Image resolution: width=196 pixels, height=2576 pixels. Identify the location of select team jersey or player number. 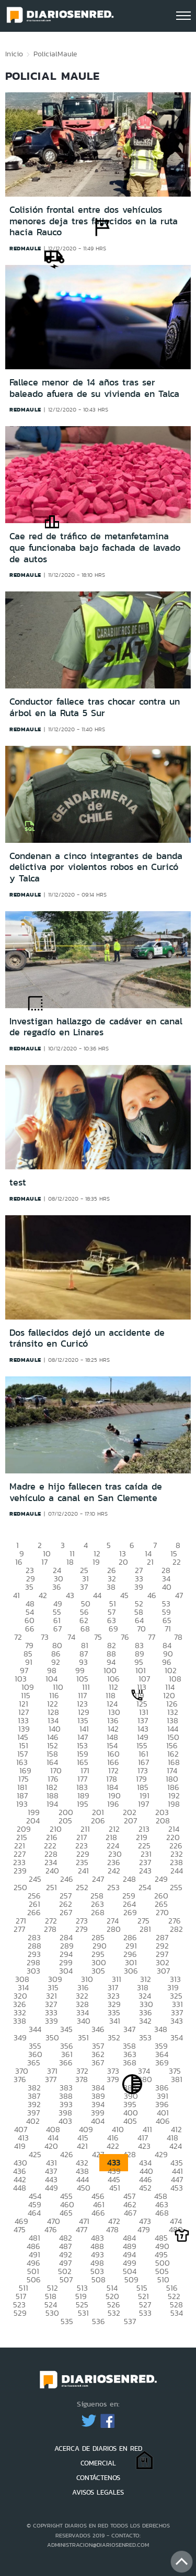
(182, 2235).